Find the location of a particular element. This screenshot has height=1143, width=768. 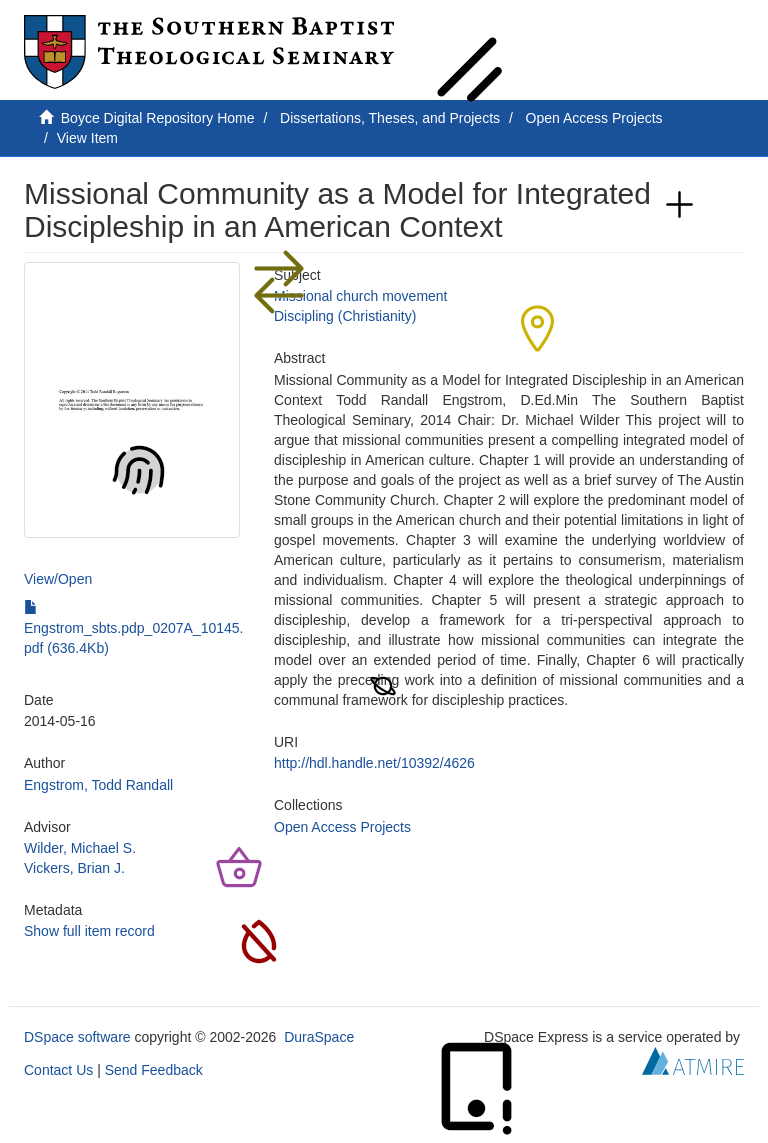

explore global or worldwide content is located at coordinates (383, 686).